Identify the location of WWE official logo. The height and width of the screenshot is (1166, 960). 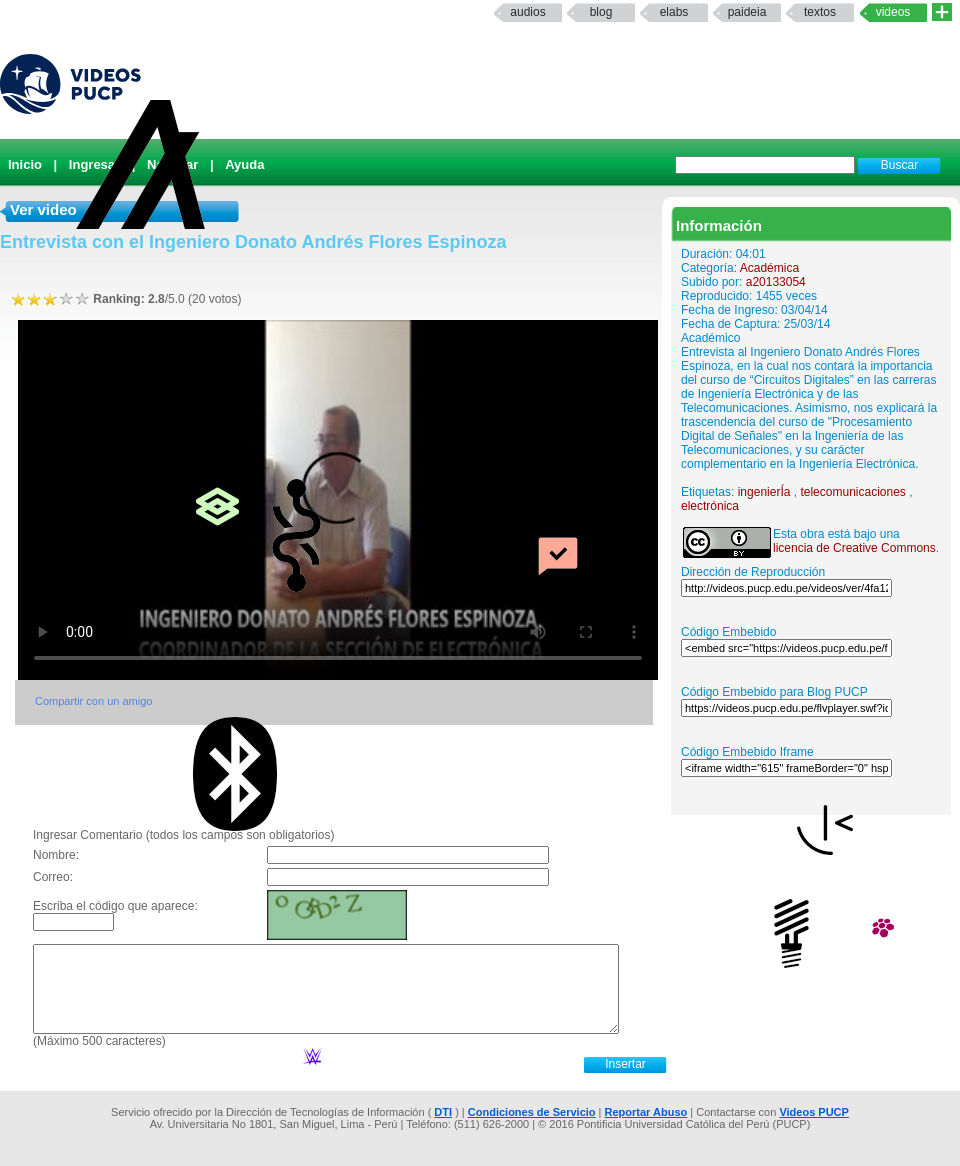
(312, 1056).